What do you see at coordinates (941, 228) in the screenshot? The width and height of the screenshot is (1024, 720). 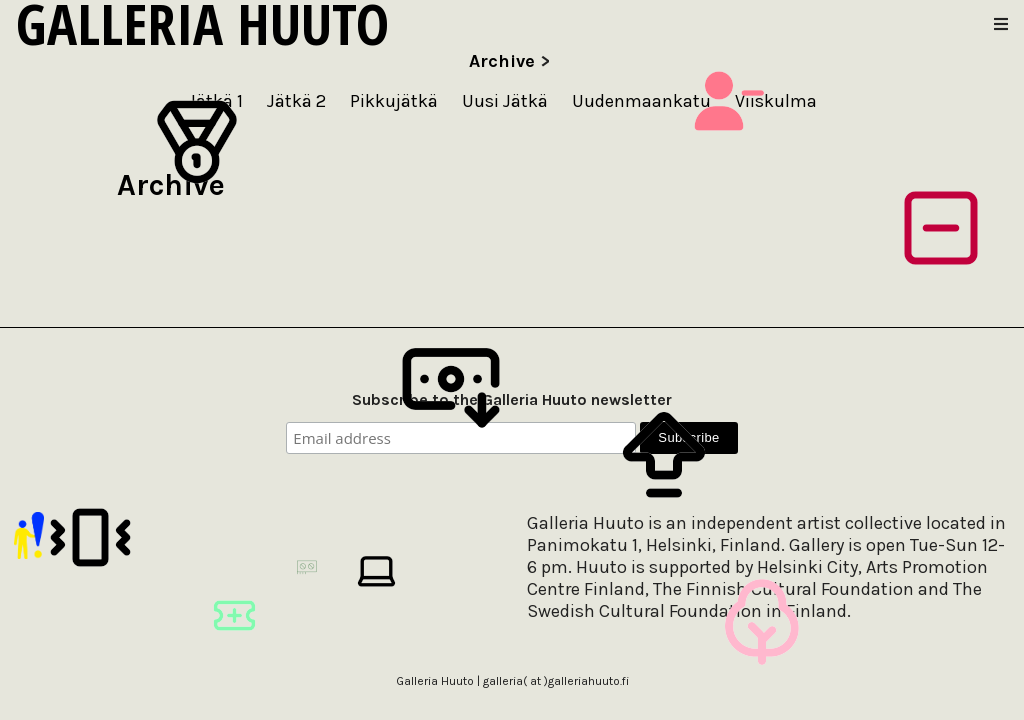 I see `remove an item from a list or selection` at bounding box center [941, 228].